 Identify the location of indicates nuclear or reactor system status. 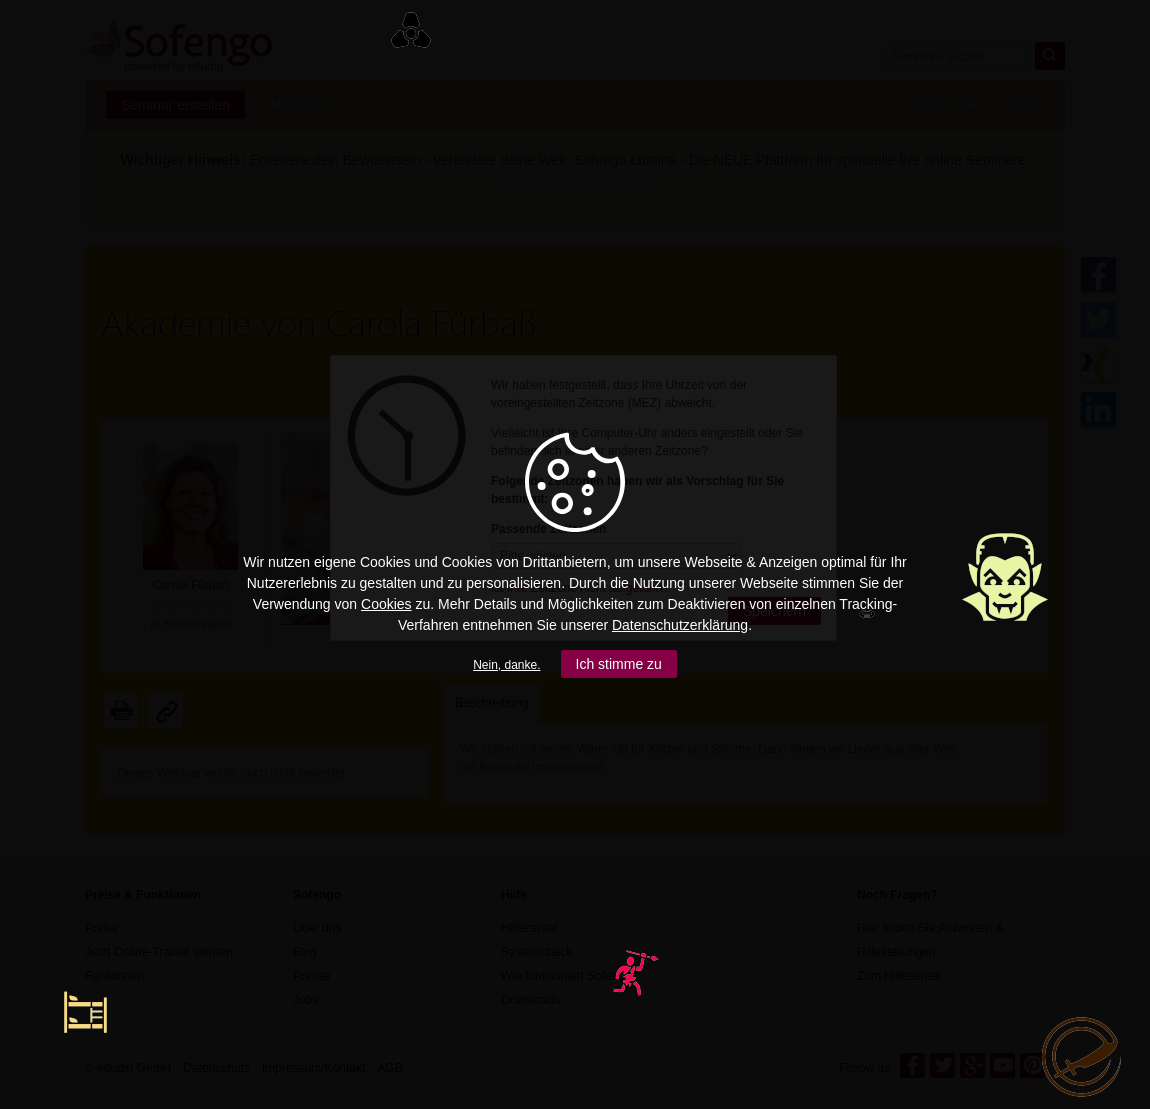
(411, 30).